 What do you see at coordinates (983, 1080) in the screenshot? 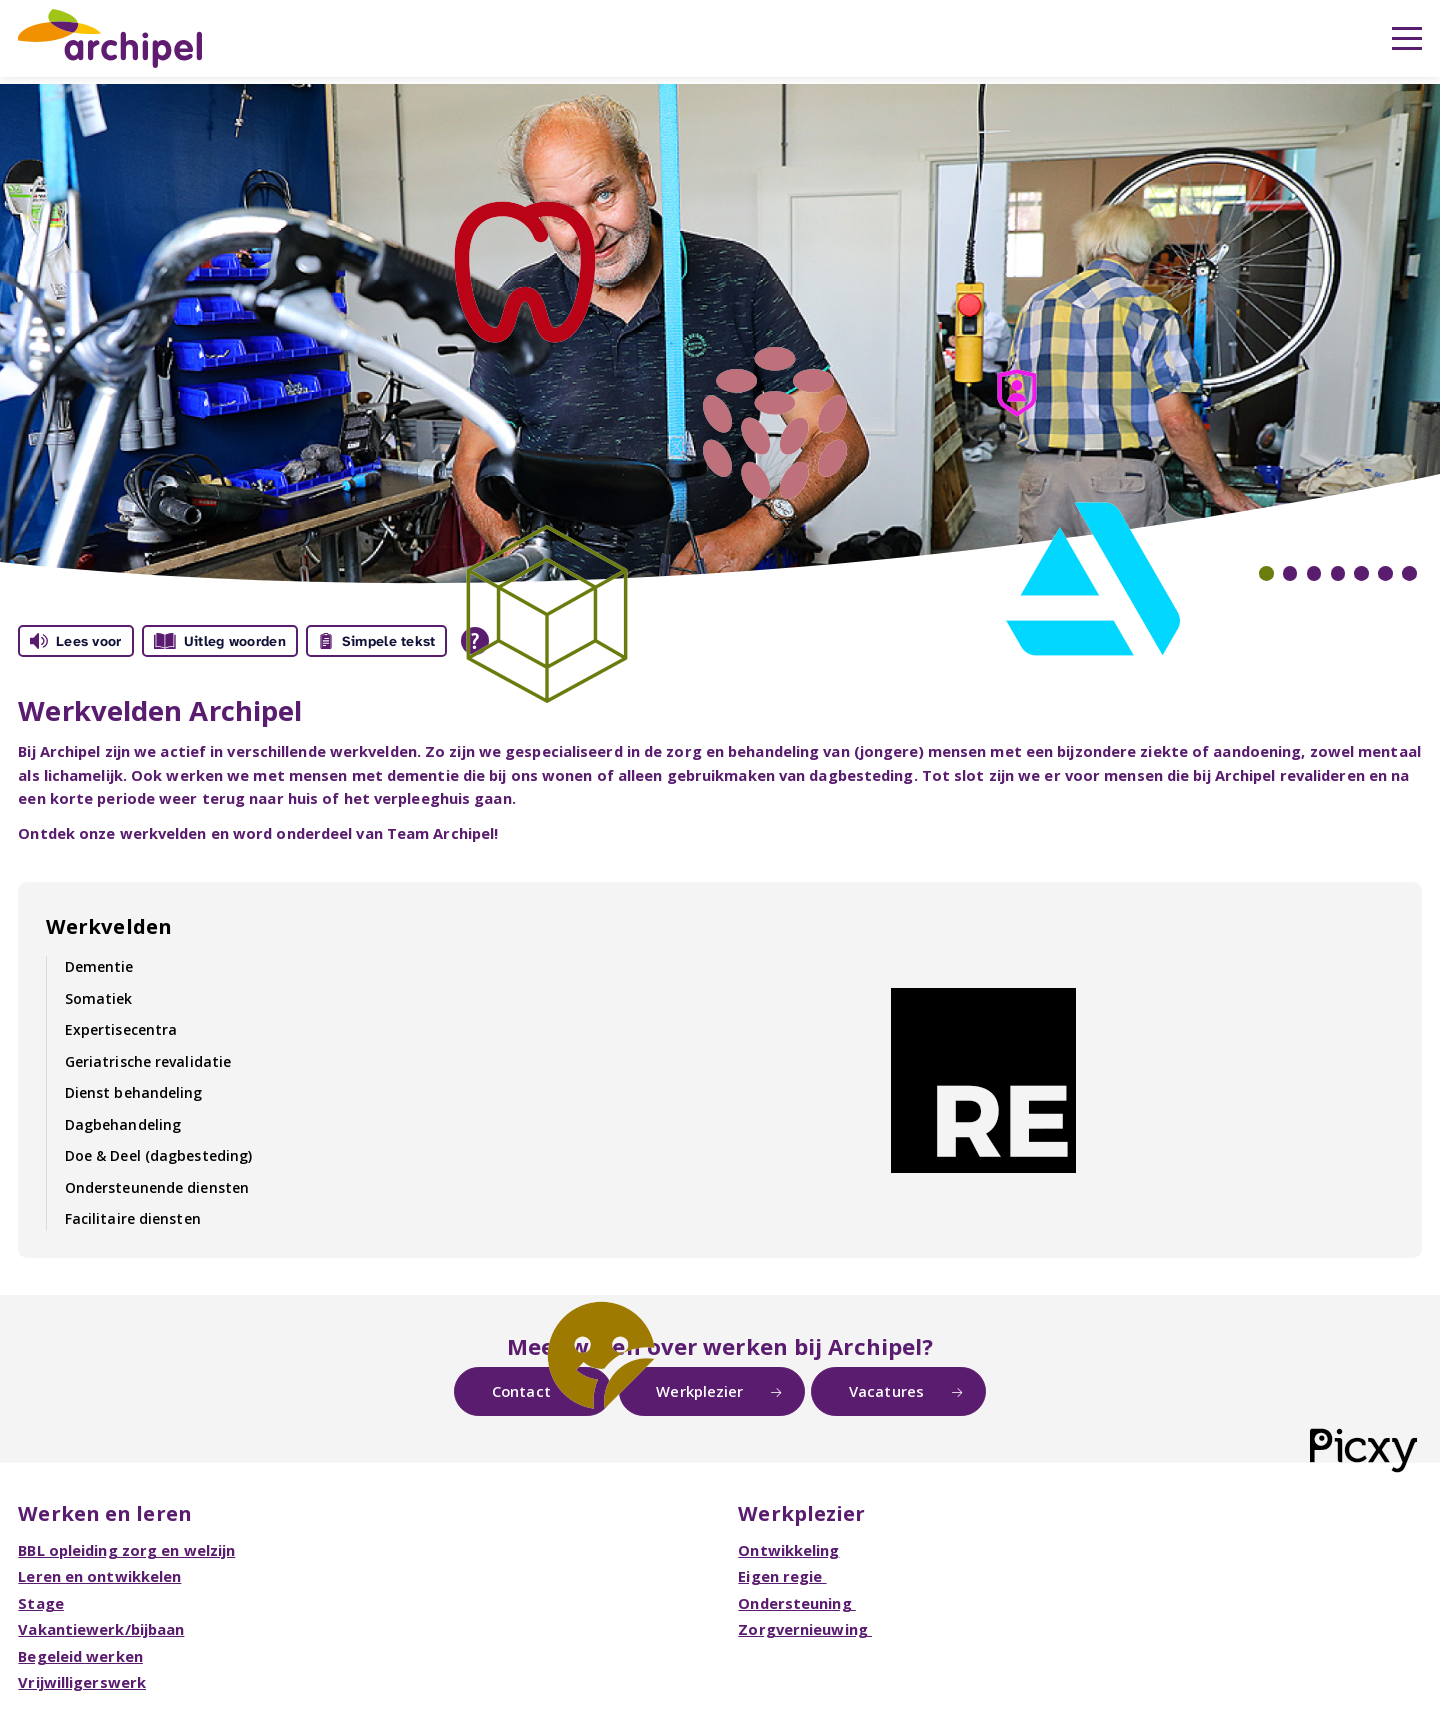
I see `reason programming language logo` at bounding box center [983, 1080].